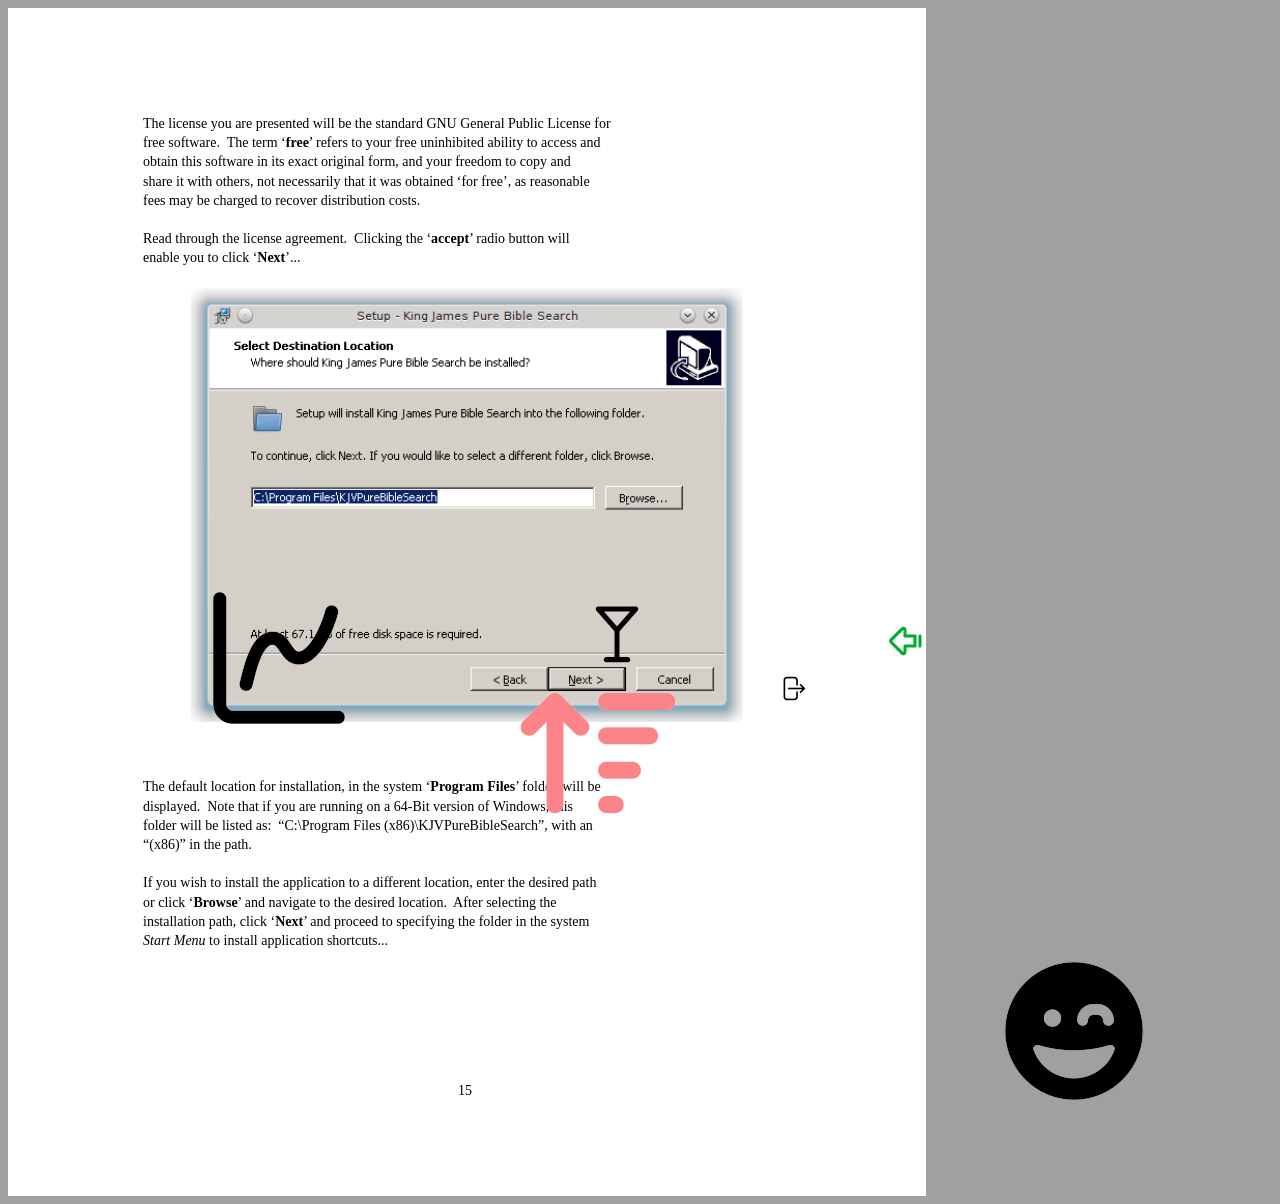 The height and width of the screenshot is (1204, 1280). I want to click on go back to the previous screen, so click(905, 641).